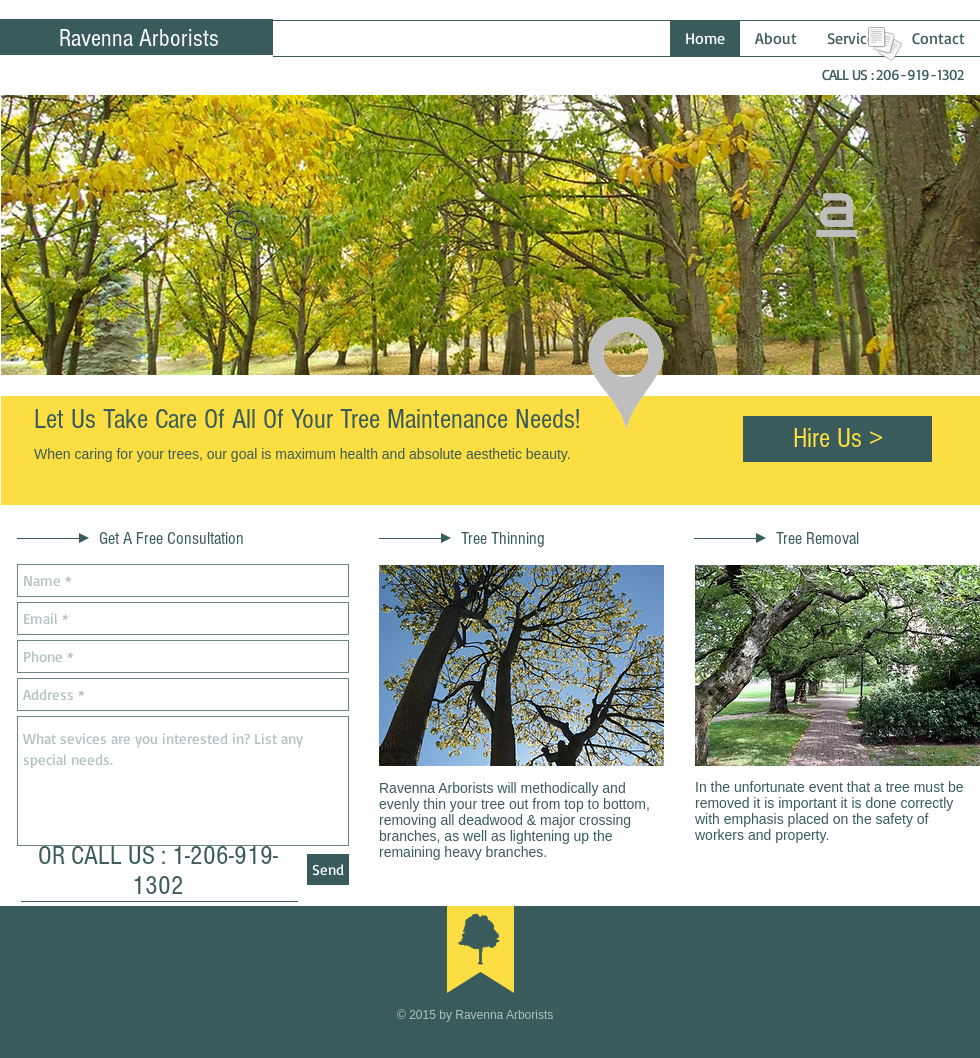 The image size is (980, 1058). I want to click on apply underline formatting to selected text, so click(836, 213).